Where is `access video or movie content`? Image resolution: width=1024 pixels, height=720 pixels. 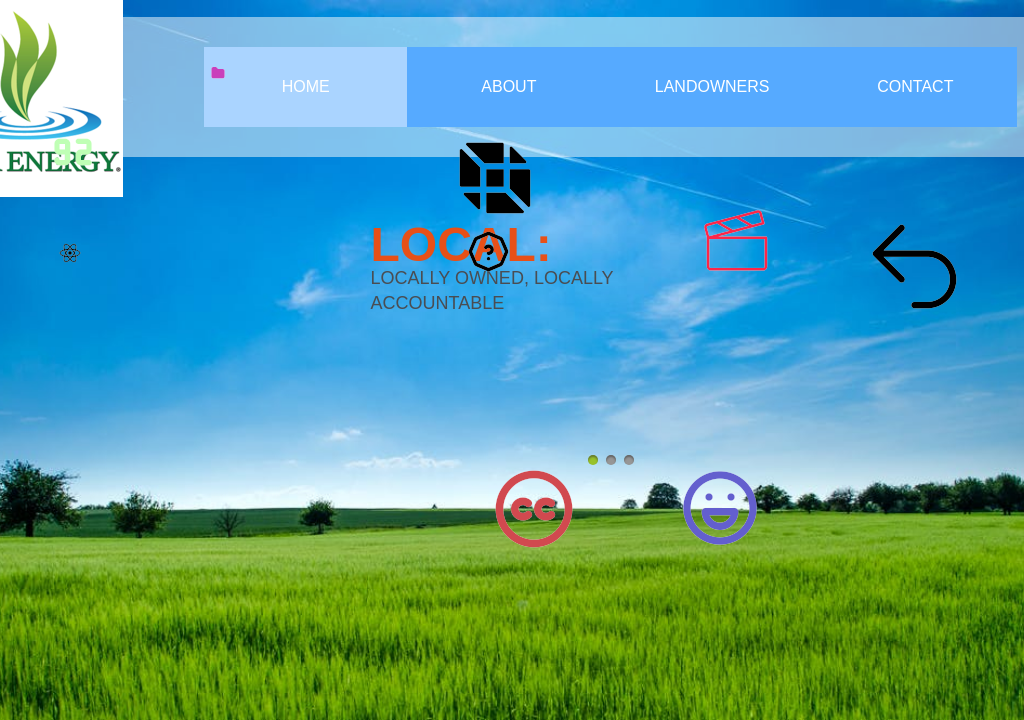
access video or movie content is located at coordinates (737, 243).